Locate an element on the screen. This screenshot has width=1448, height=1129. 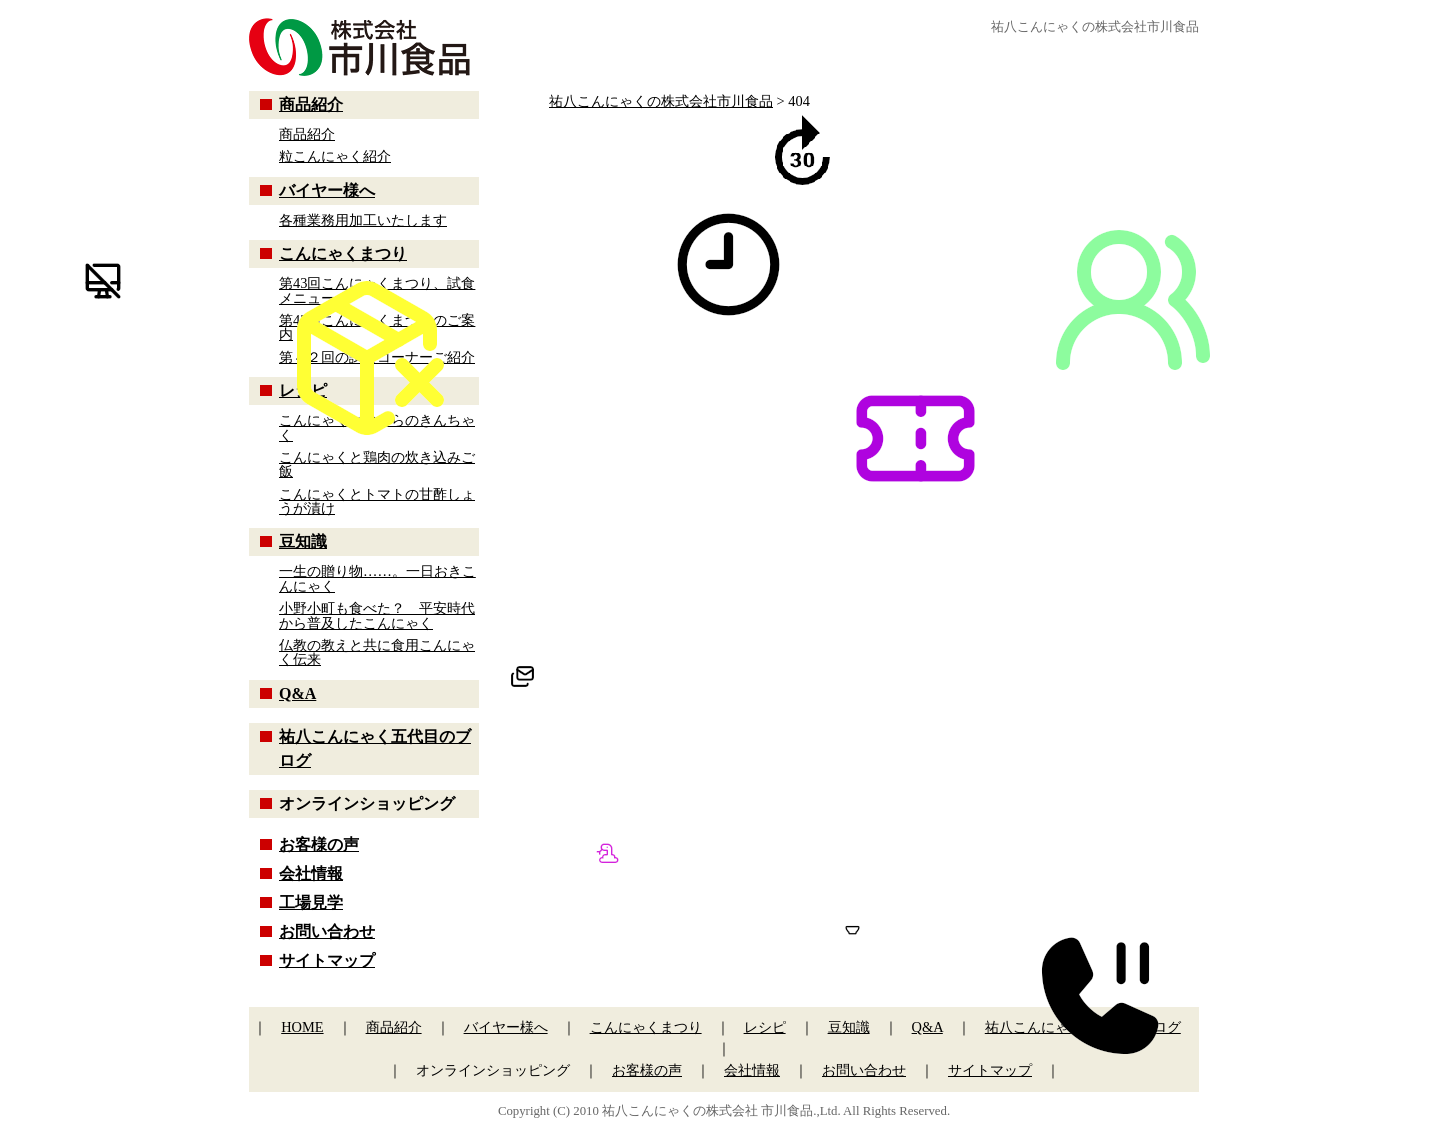
view all emails in inbox is located at coordinates (522, 676).